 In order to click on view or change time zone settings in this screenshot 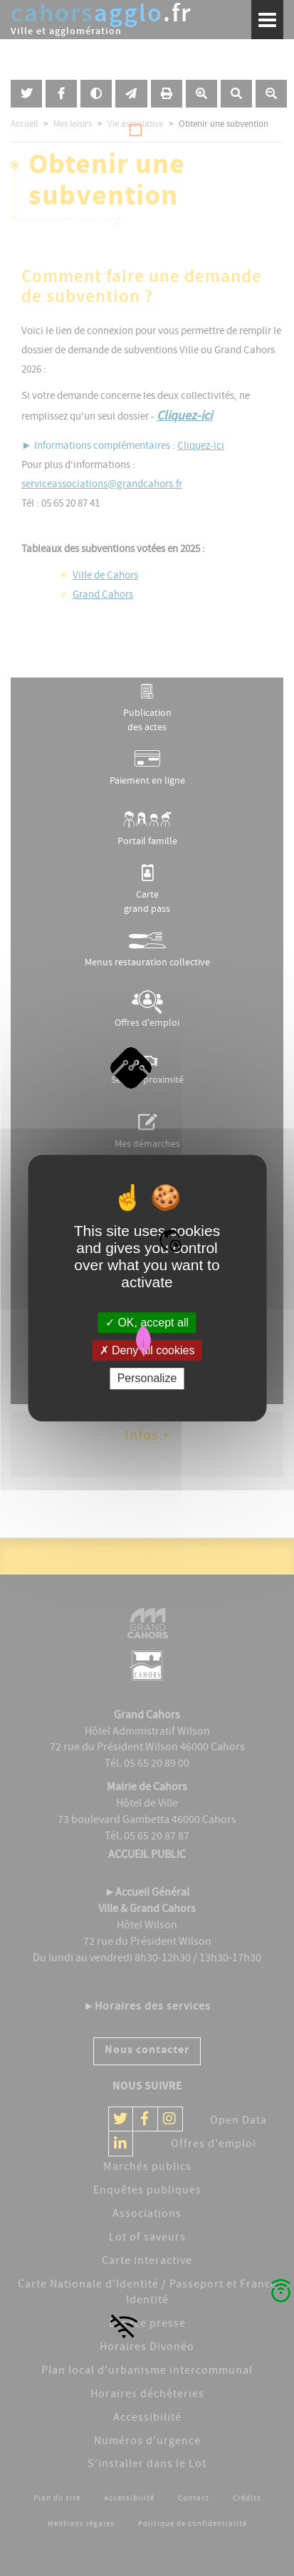, I will do `click(170, 1240)`.